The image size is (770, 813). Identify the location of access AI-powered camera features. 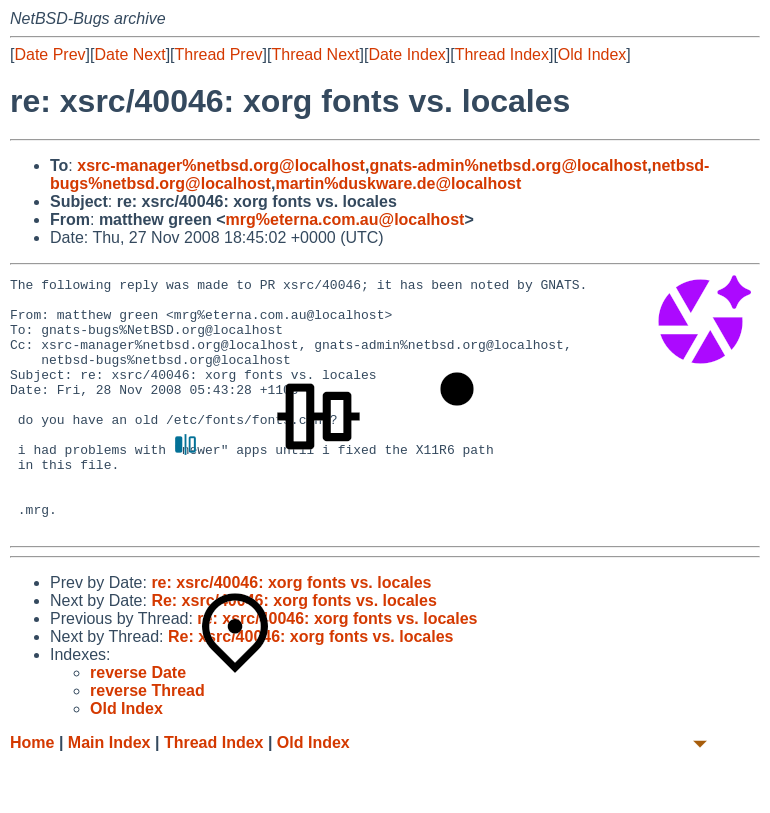
(700, 321).